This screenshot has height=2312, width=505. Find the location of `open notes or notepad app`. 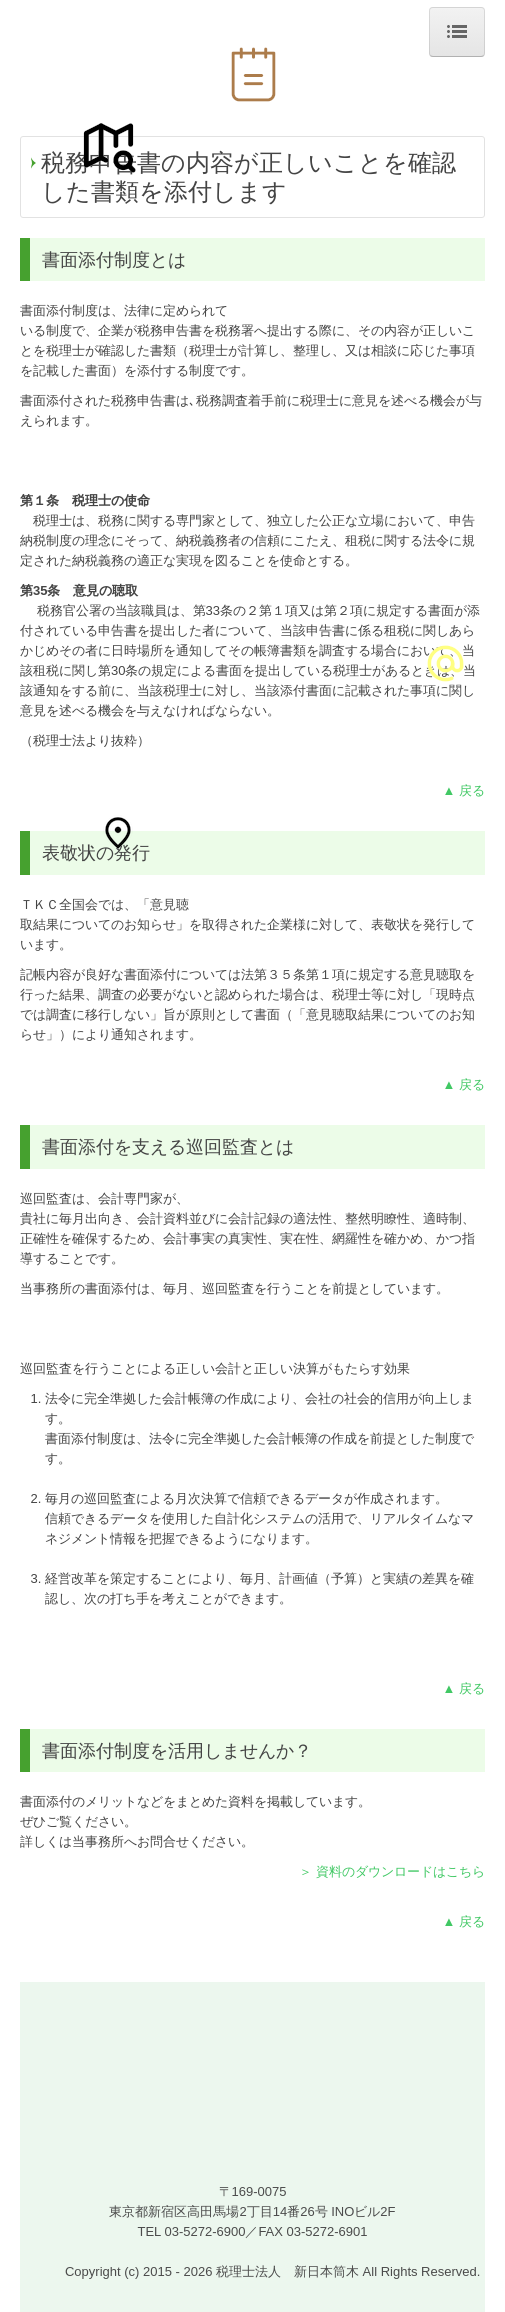

open notes or notepad app is located at coordinates (253, 75).